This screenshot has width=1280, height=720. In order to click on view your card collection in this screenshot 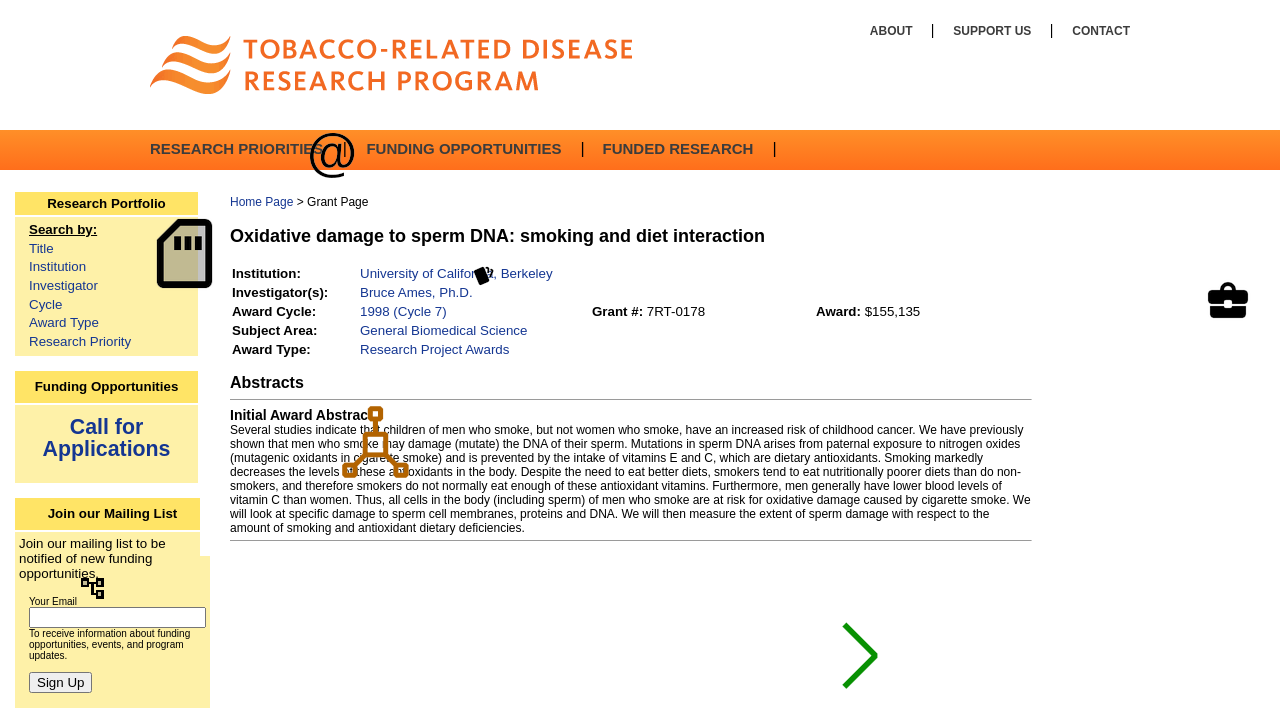, I will do `click(483, 275)`.